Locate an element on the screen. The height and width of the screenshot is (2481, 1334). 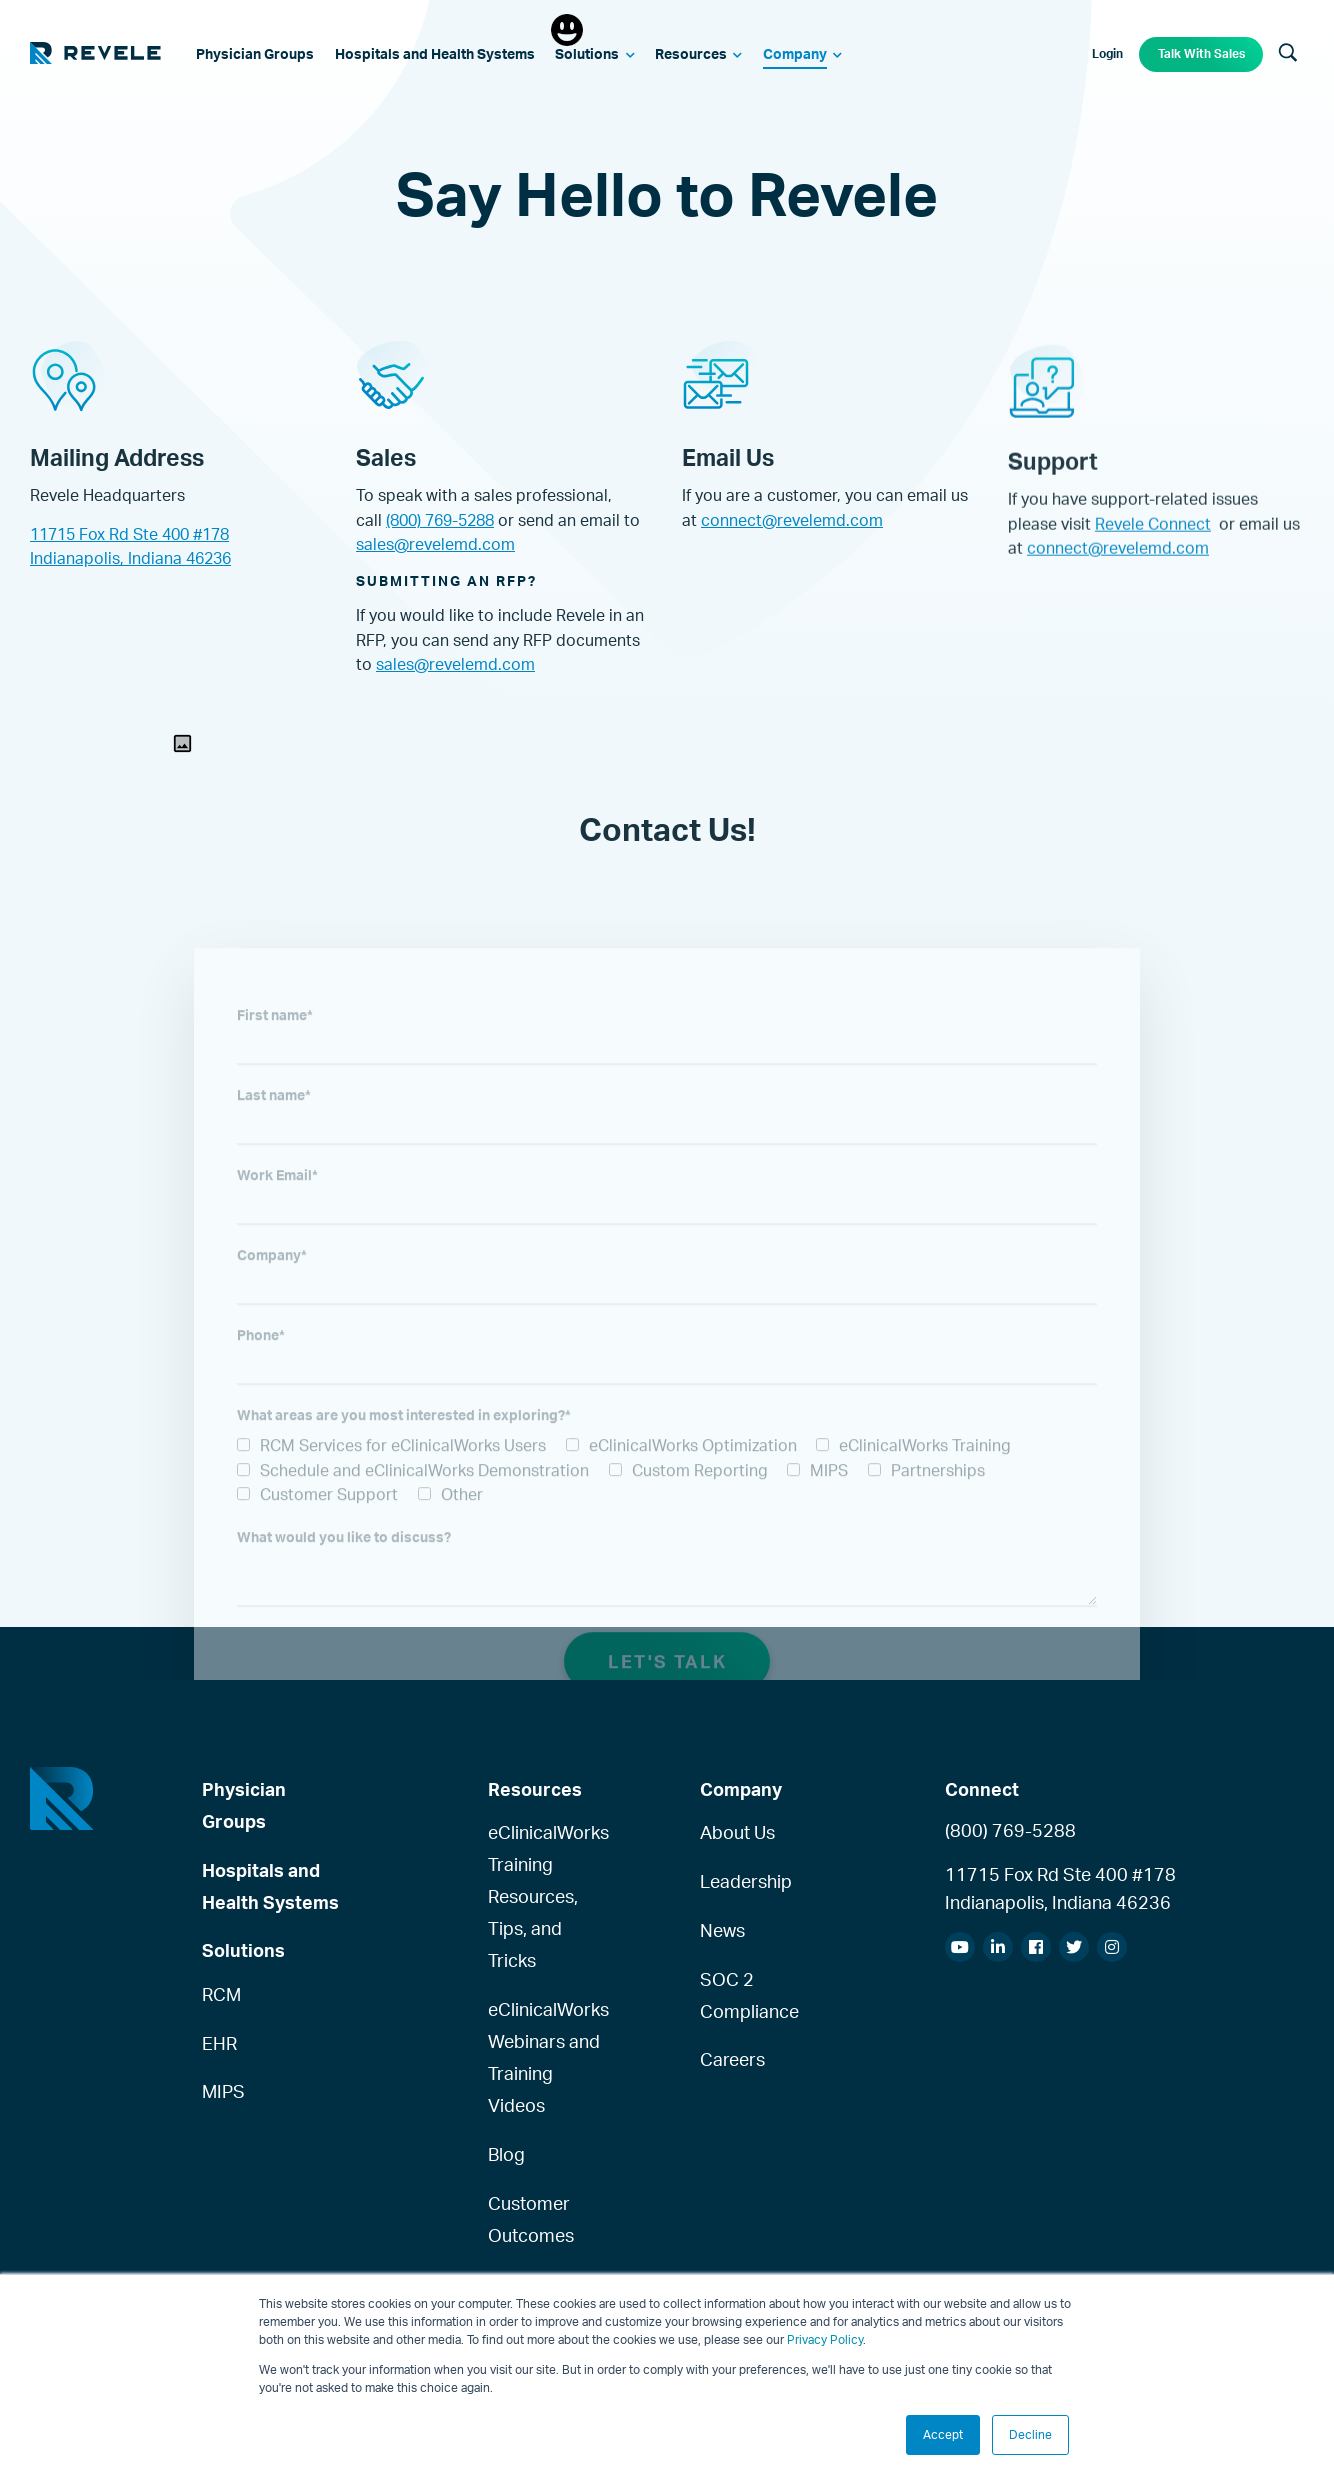
view photos or images is located at coordinates (182, 743).